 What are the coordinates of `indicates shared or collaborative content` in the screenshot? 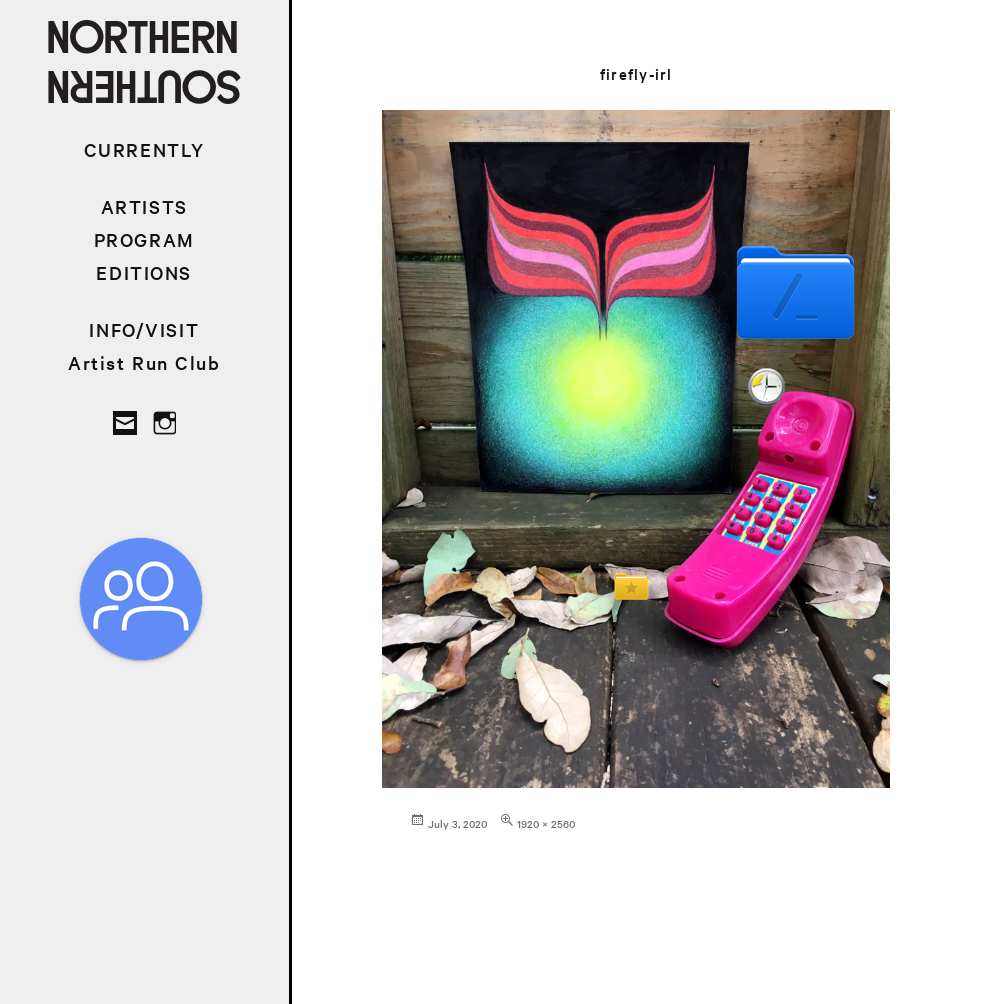 It's located at (141, 599).